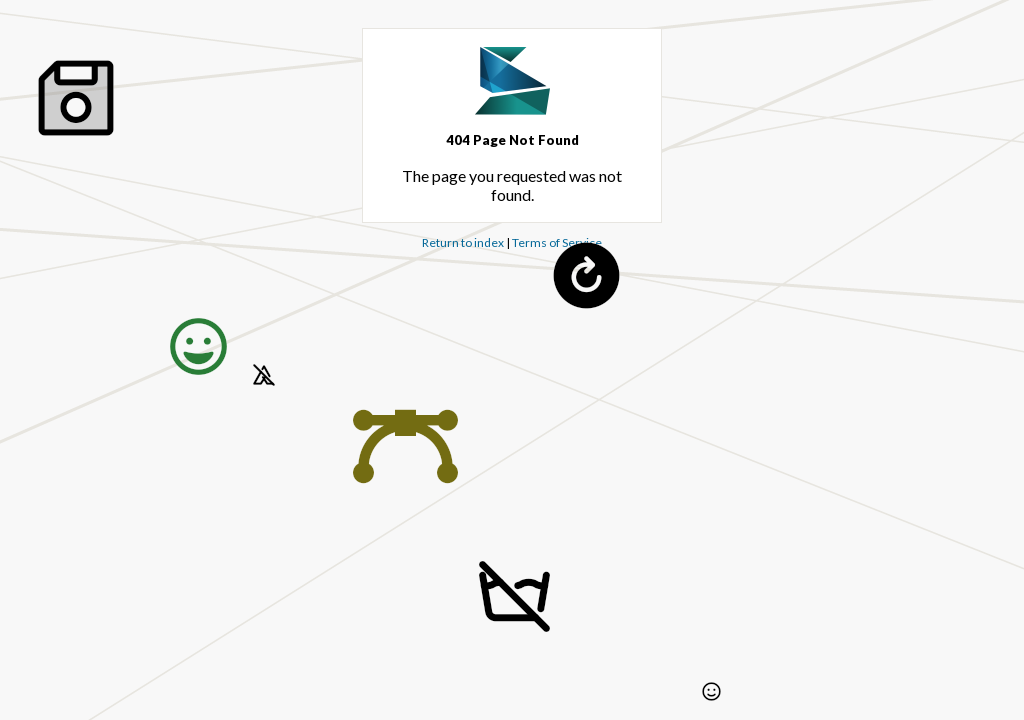  I want to click on do not wash or laundry not available, so click(514, 596).